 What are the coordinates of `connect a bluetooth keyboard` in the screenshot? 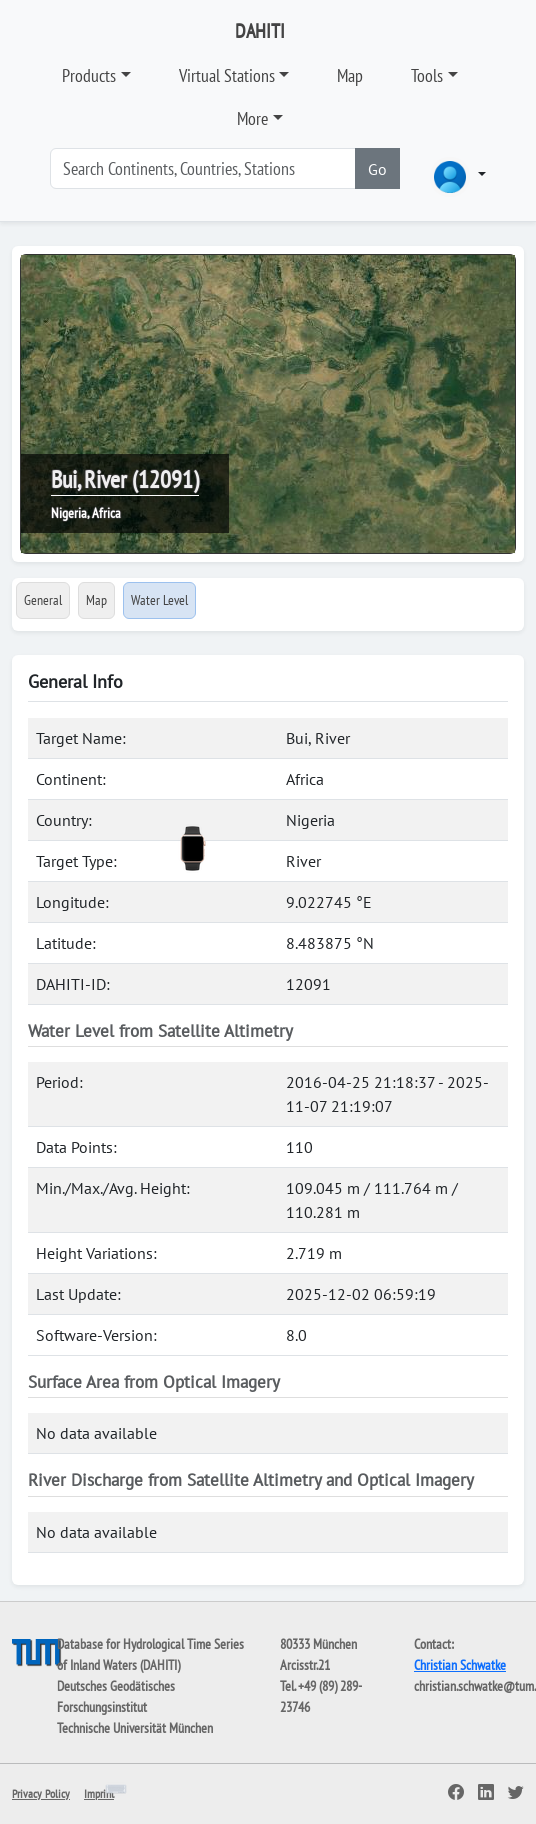 It's located at (116, 1789).